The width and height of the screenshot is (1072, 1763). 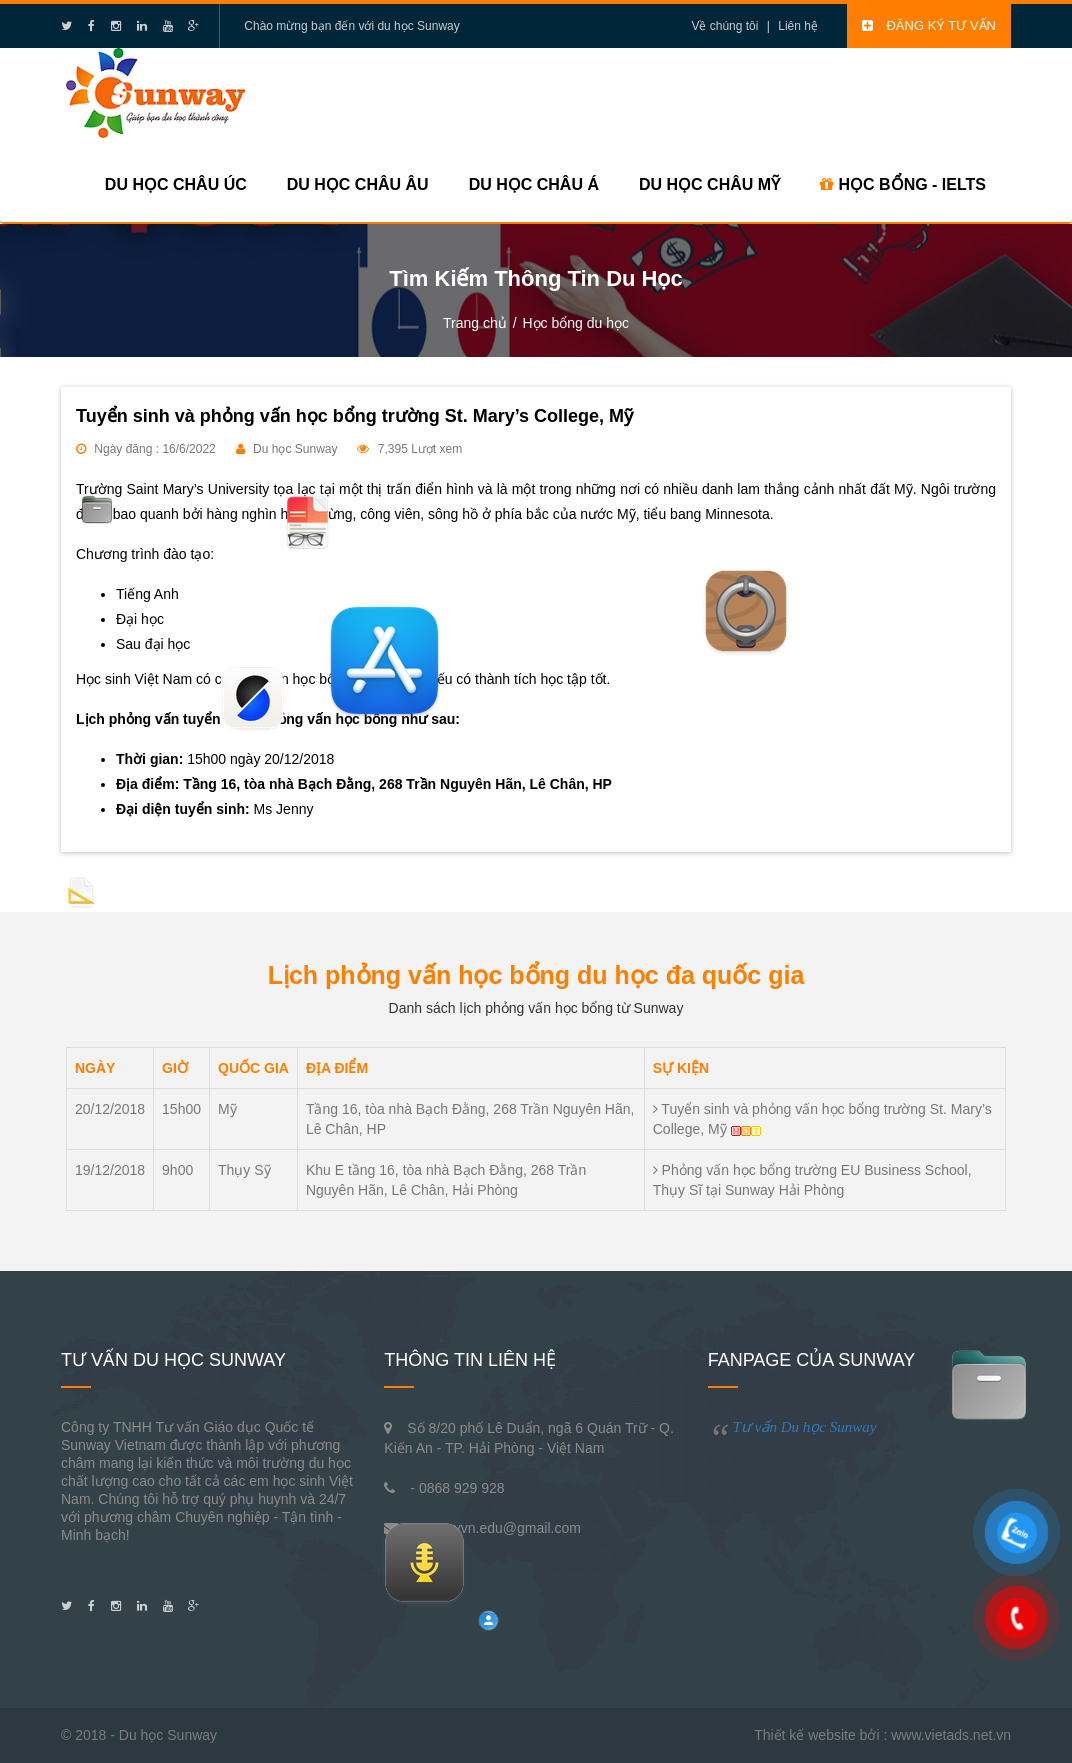 What do you see at coordinates (253, 698) in the screenshot?
I see `open SuperSlicer 3D printing slicer application` at bounding box center [253, 698].